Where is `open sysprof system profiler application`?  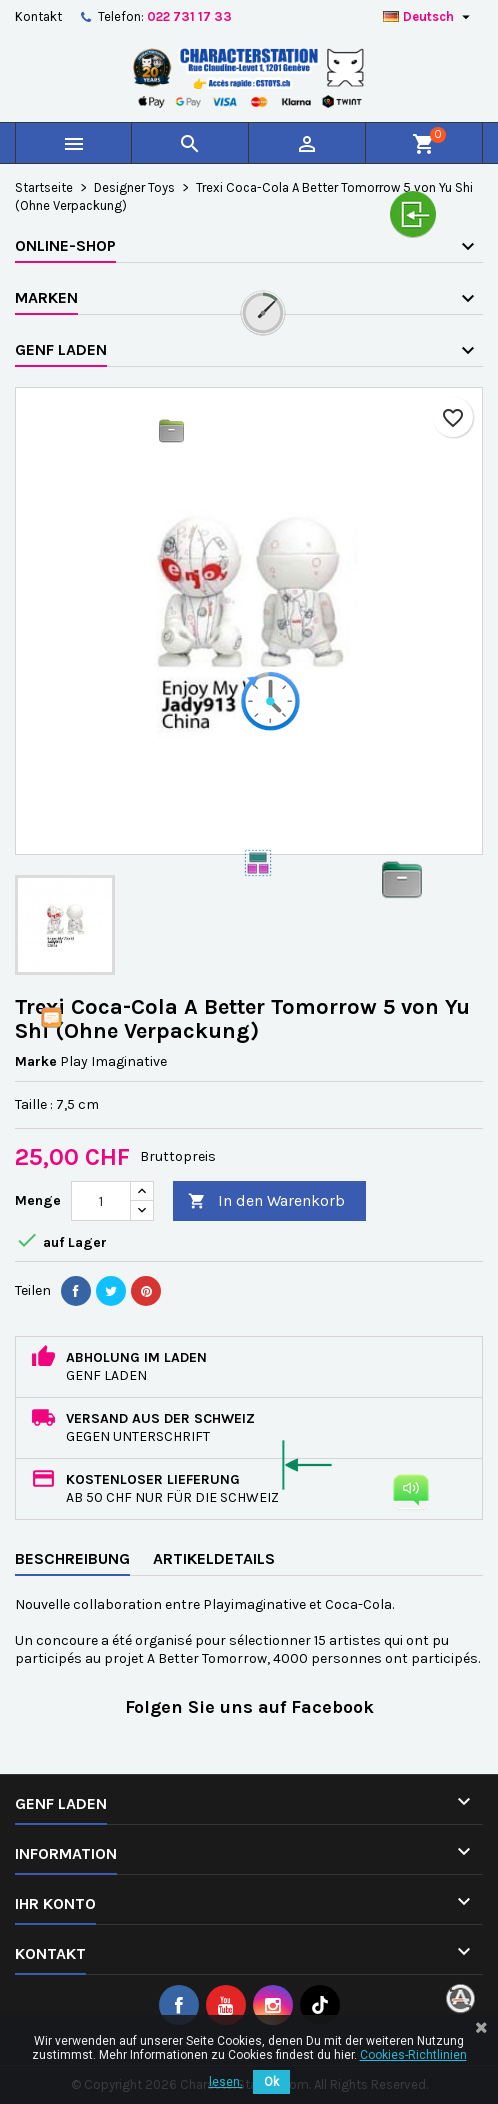
open sysprof system profiler application is located at coordinates (263, 313).